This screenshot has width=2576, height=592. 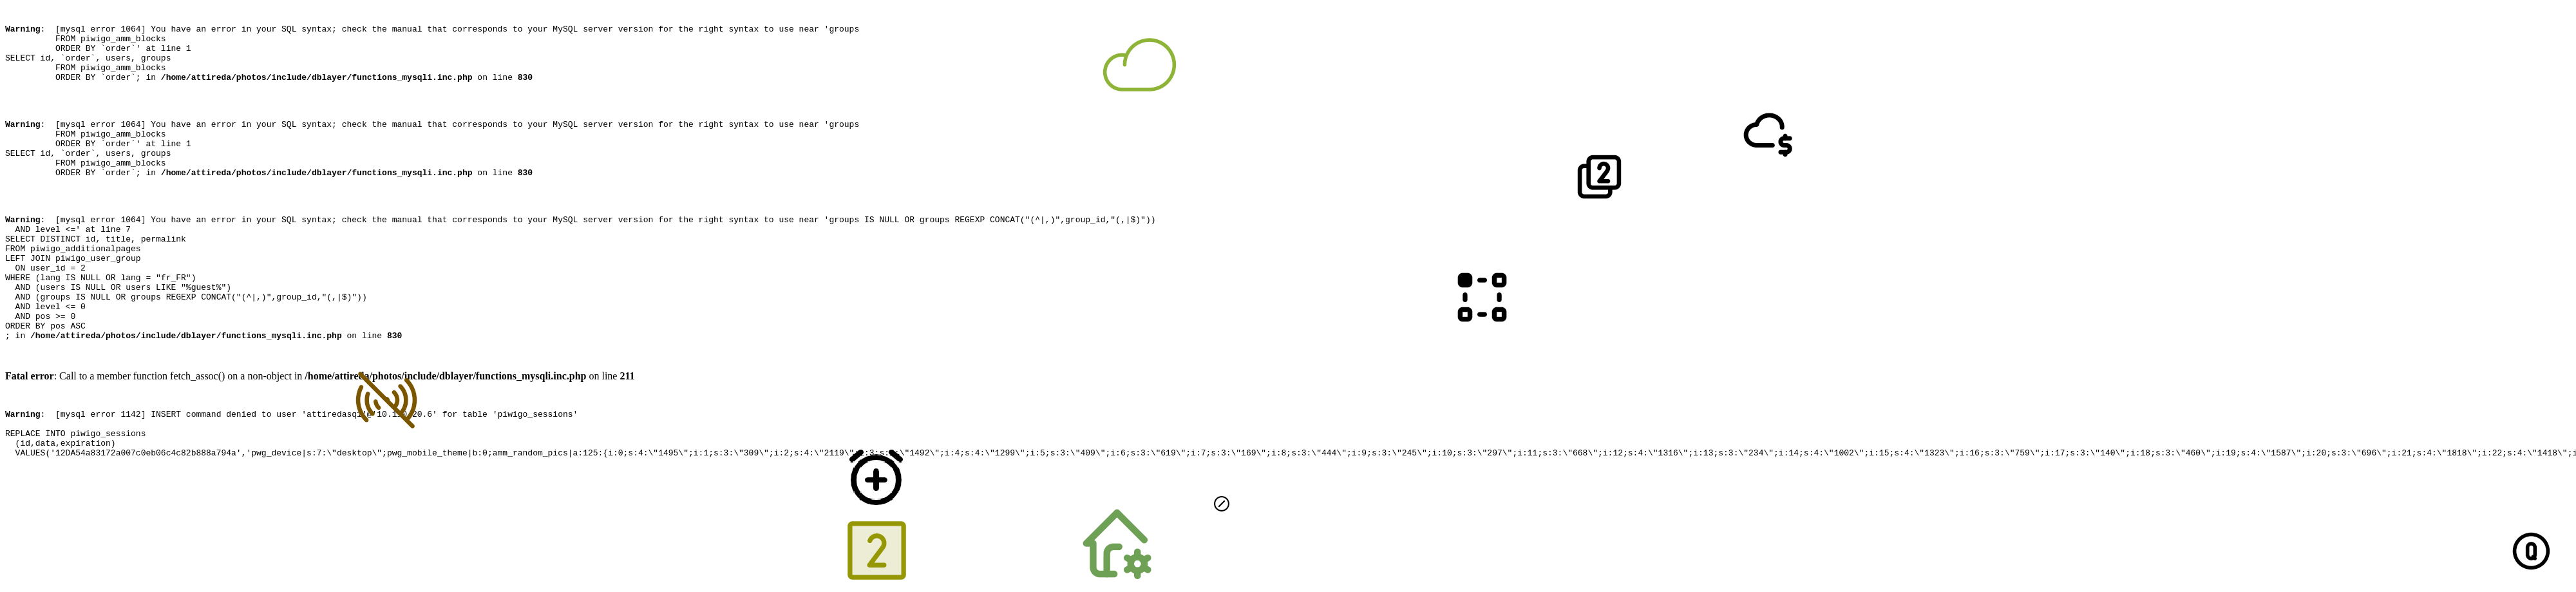 What do you see at coordinates (1222, 504) in the screenshot?
I see `skip this item or step` at bounding box center [1222, 504].